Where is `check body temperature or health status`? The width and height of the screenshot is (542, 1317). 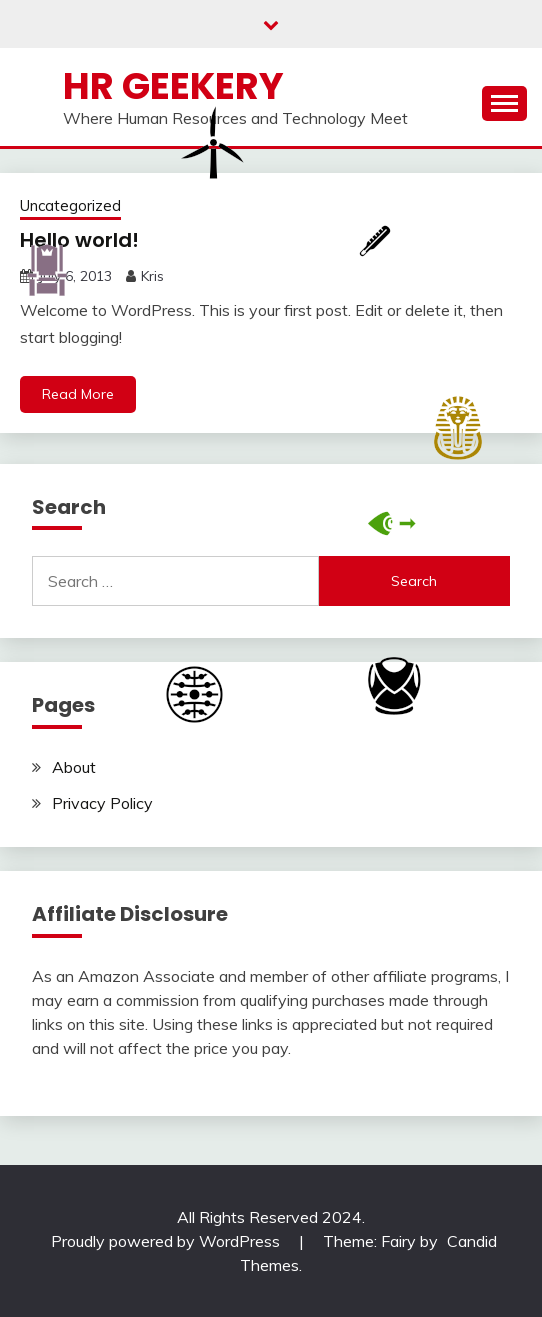 check body temperature or health status is located at coordinates (375, 241).